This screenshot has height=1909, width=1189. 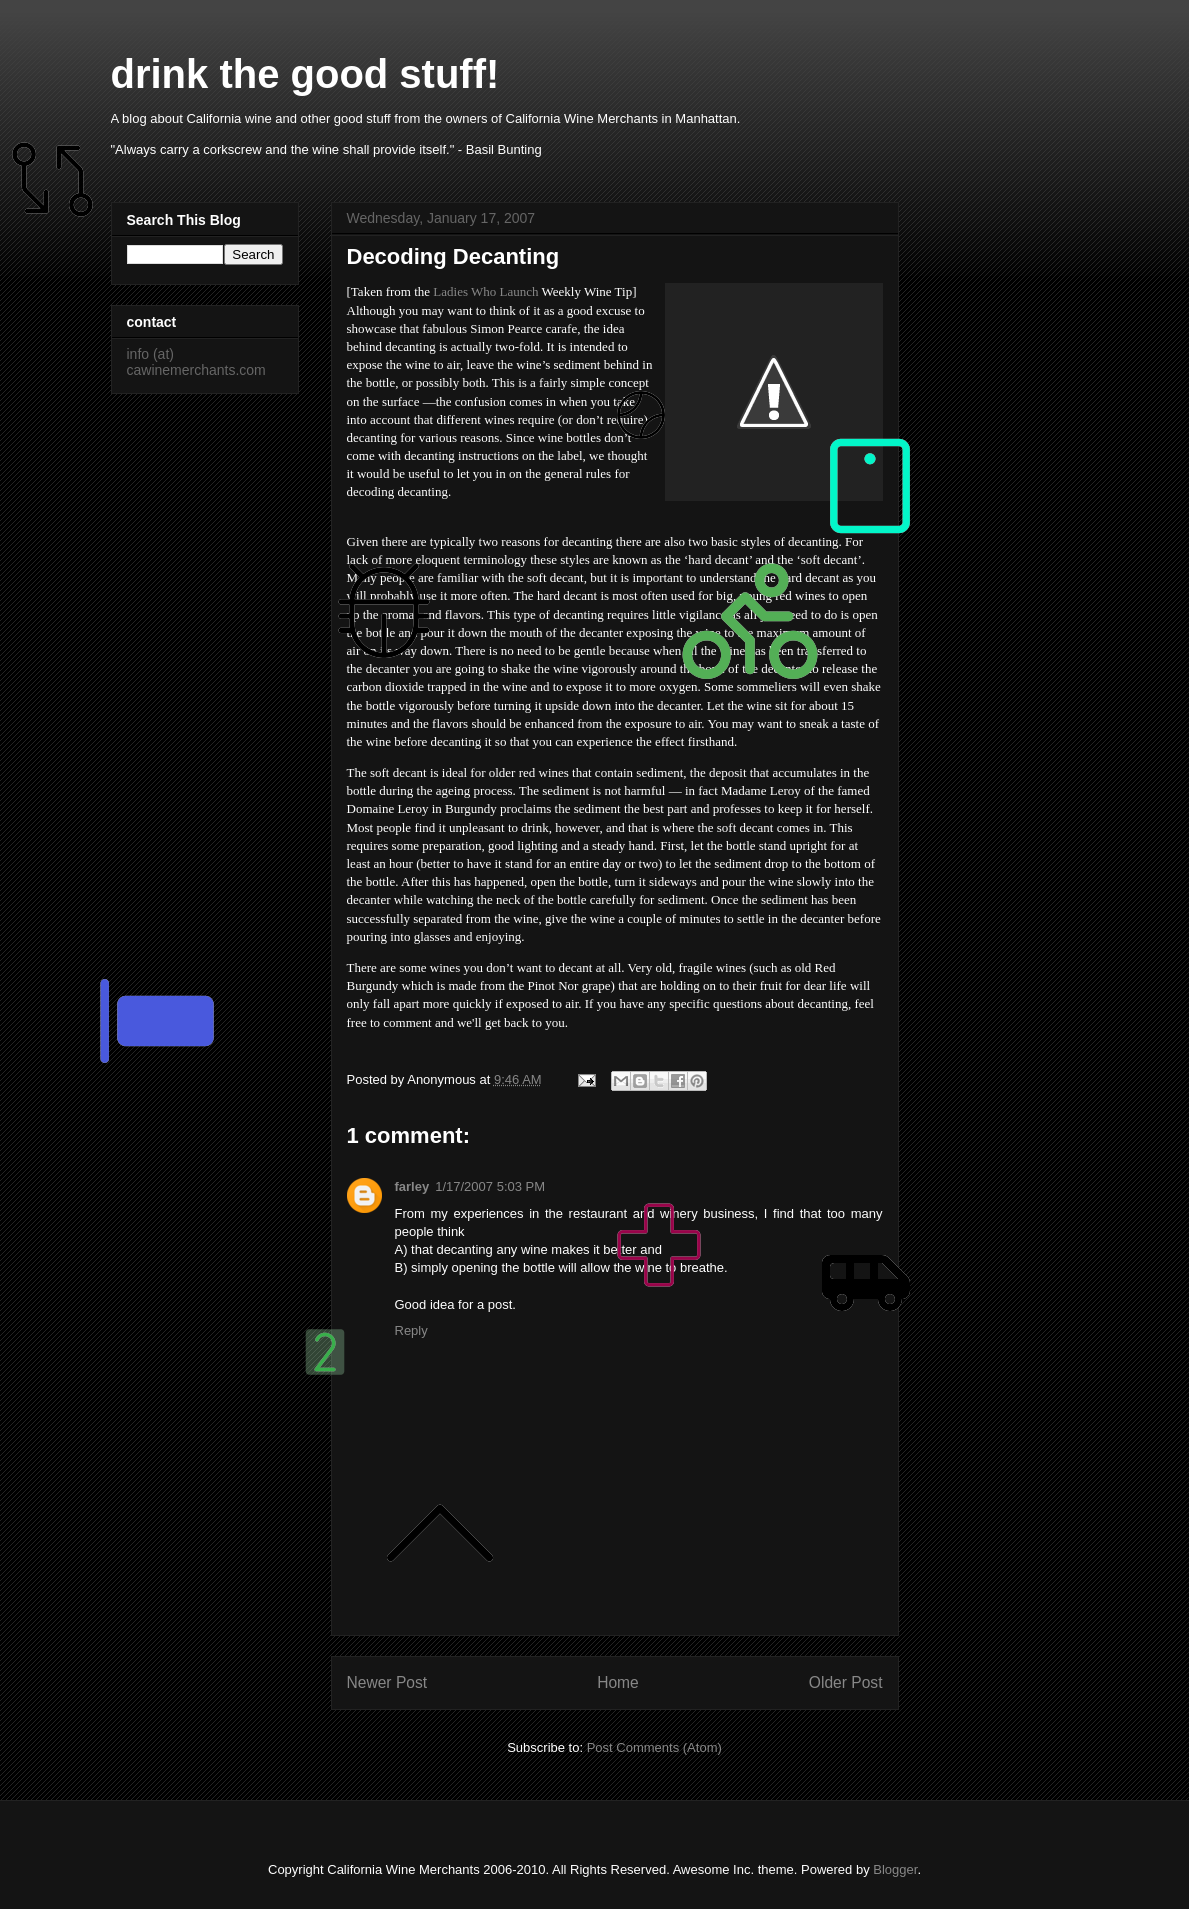 What do you see at coordinates (641, 415) in the screenshot?
I see `access tennis or sports-related content` at bounding box center [641, 415].